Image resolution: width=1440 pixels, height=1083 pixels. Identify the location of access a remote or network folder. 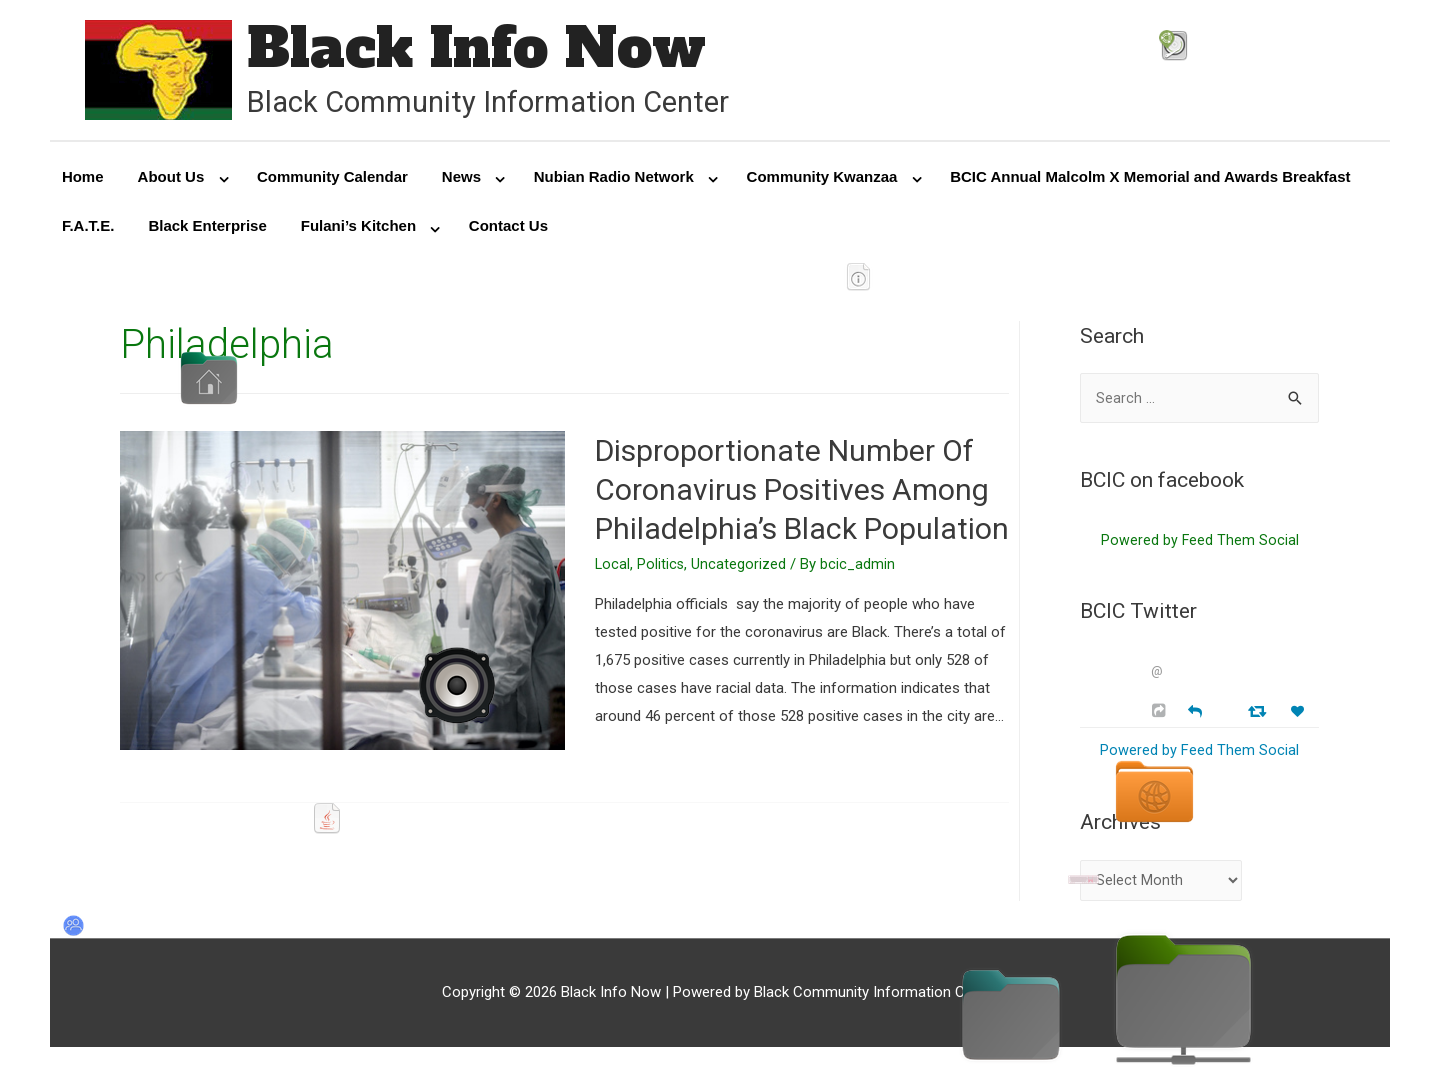
(1183, 997).